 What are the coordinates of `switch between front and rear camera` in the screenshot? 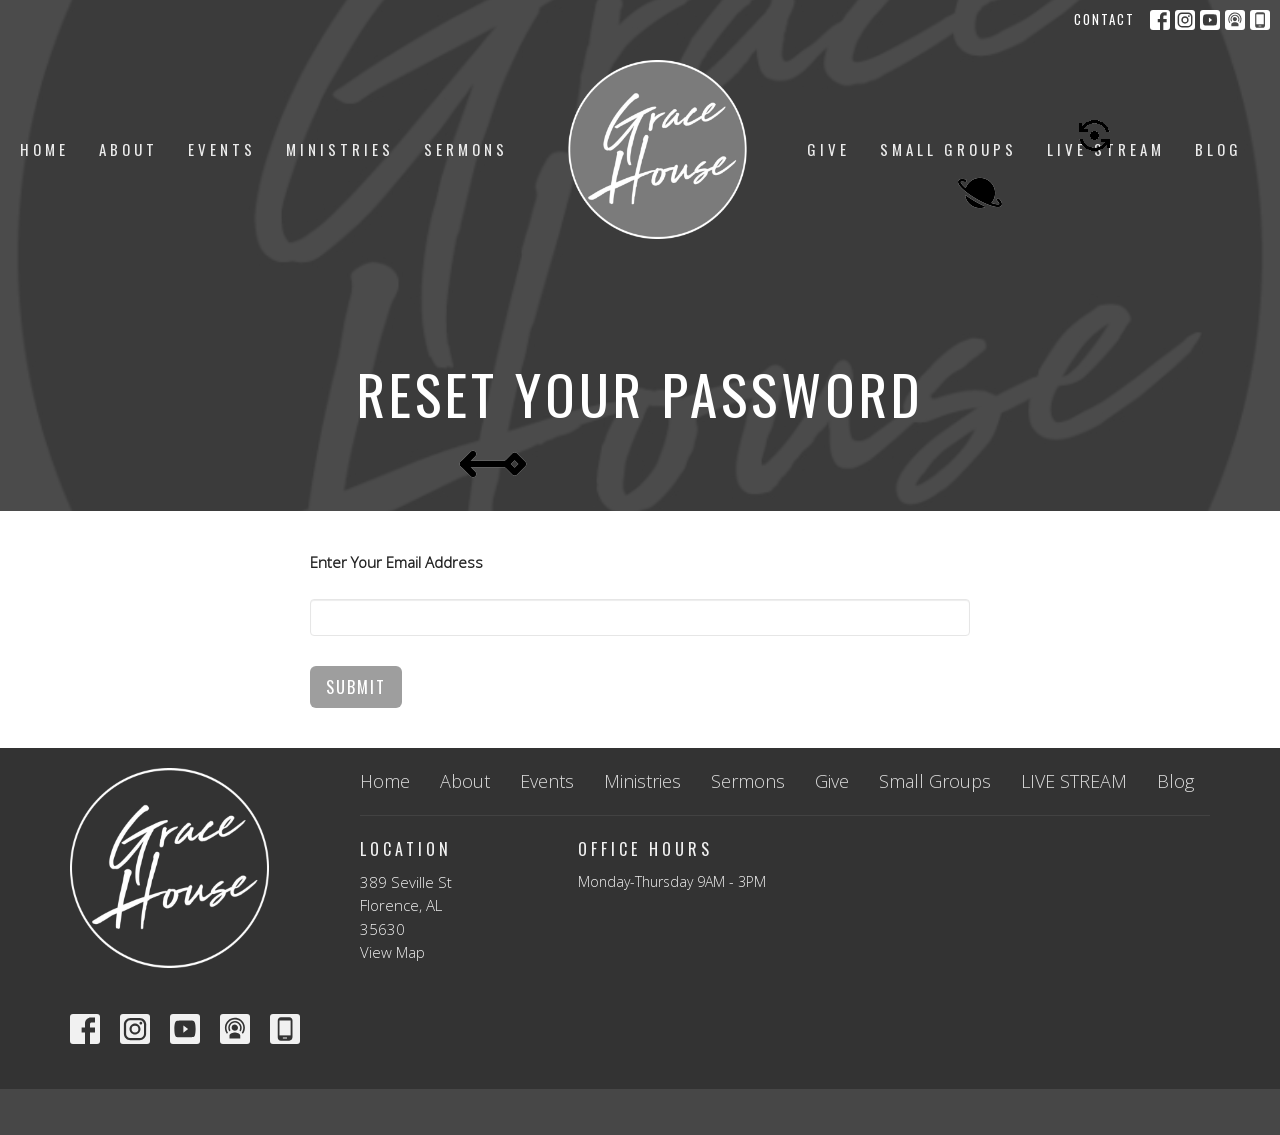 It's located at (1094, 135).